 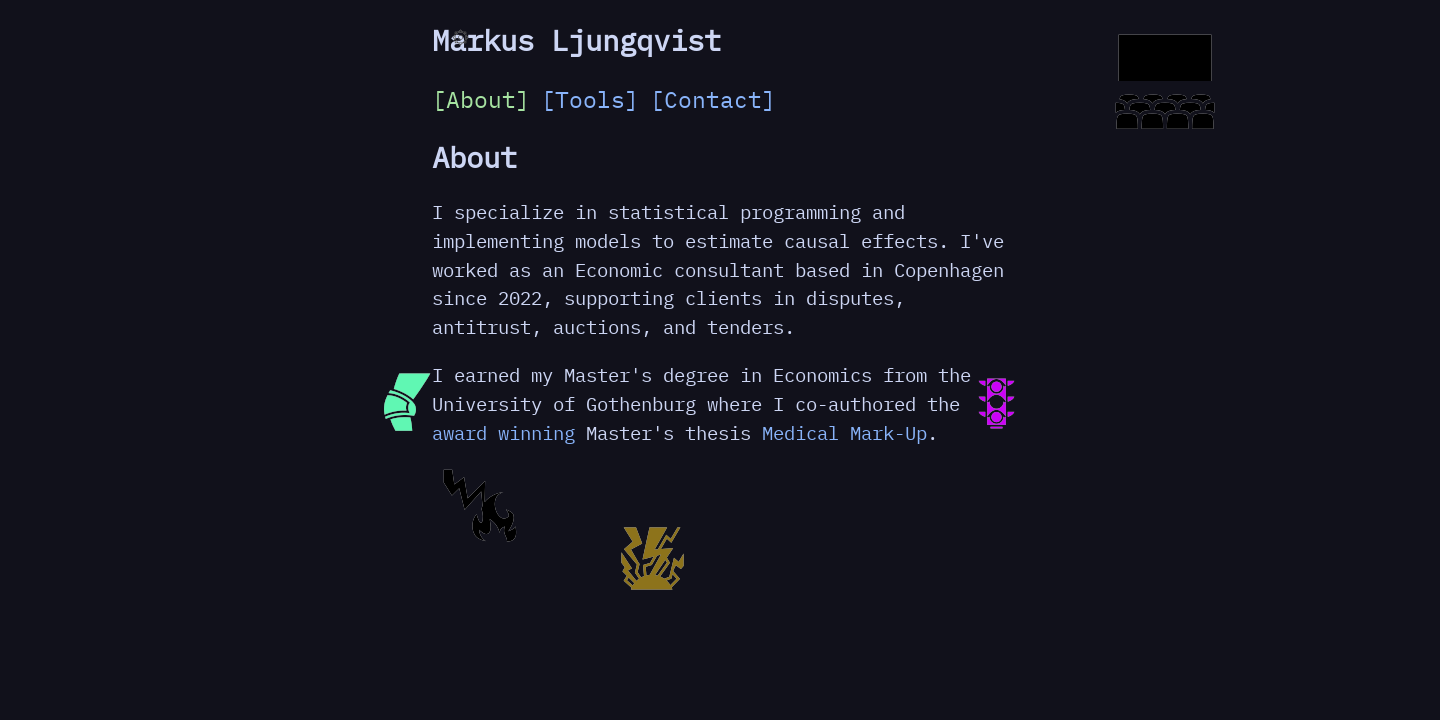 I want to click on indicates islamic content or quranic section marker, so click(x=460, y=37).